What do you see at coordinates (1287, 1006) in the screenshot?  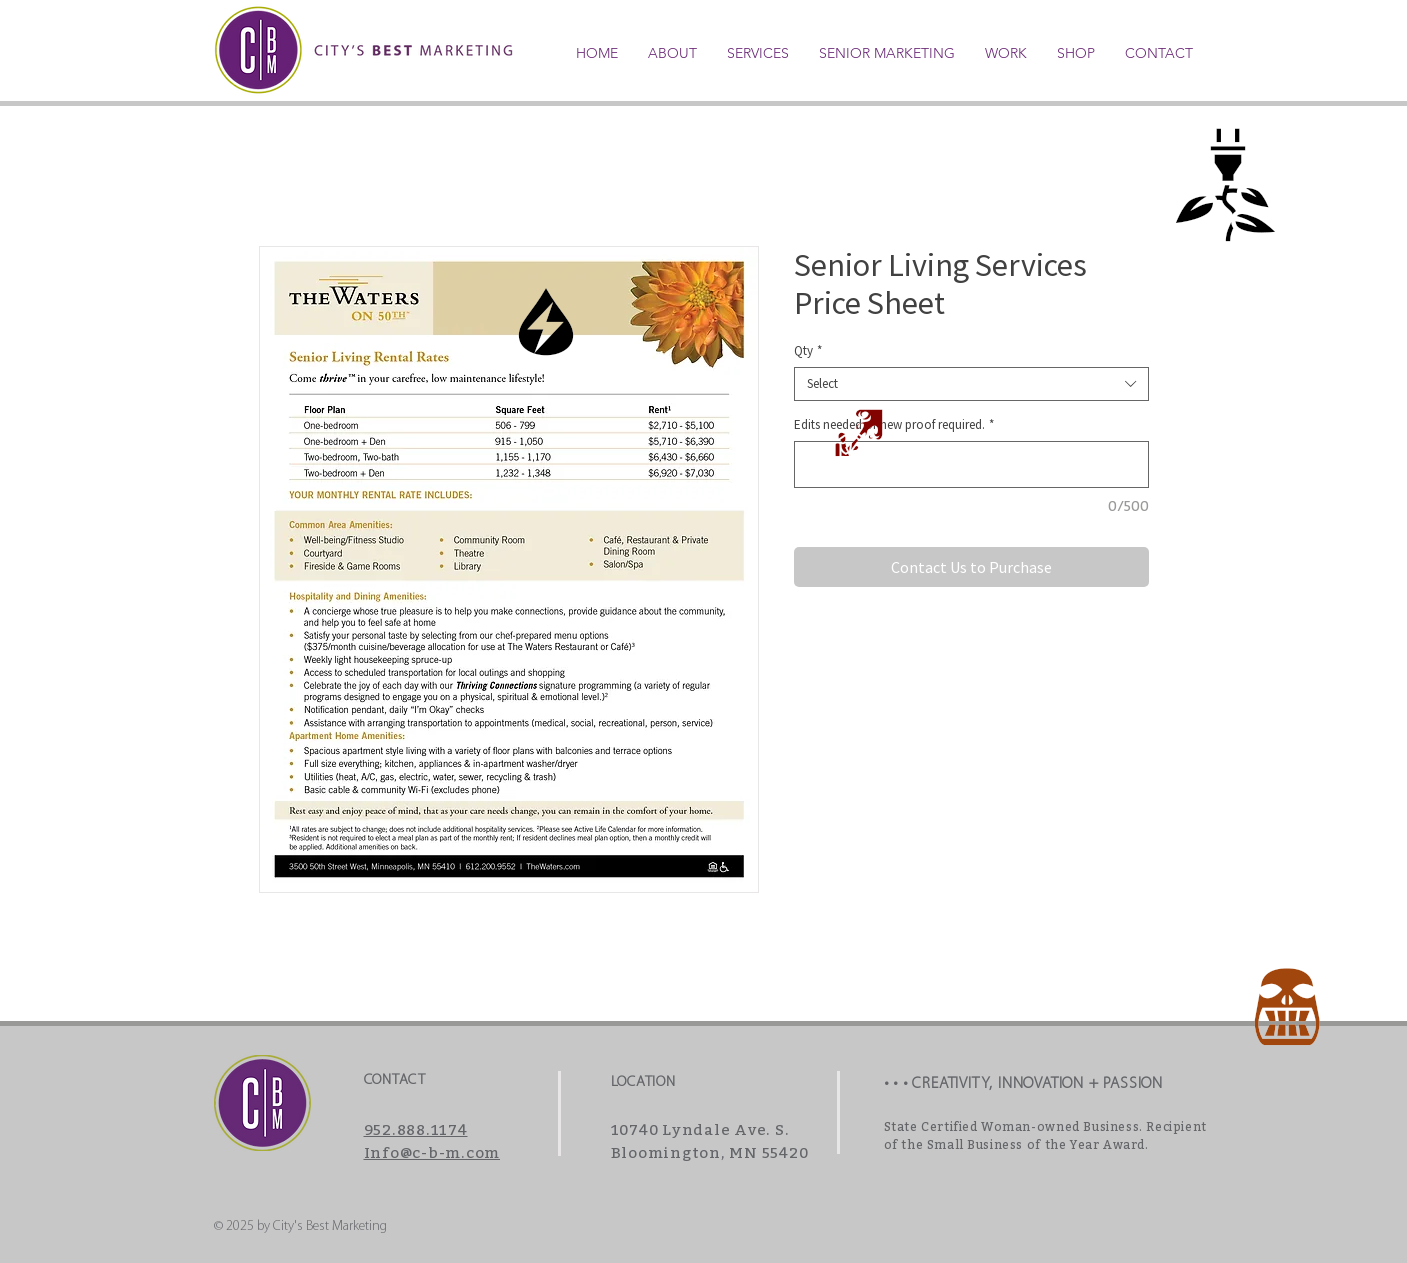 I see `select a totem or tribal-themed game element` at bounding box center [1287, 1006].